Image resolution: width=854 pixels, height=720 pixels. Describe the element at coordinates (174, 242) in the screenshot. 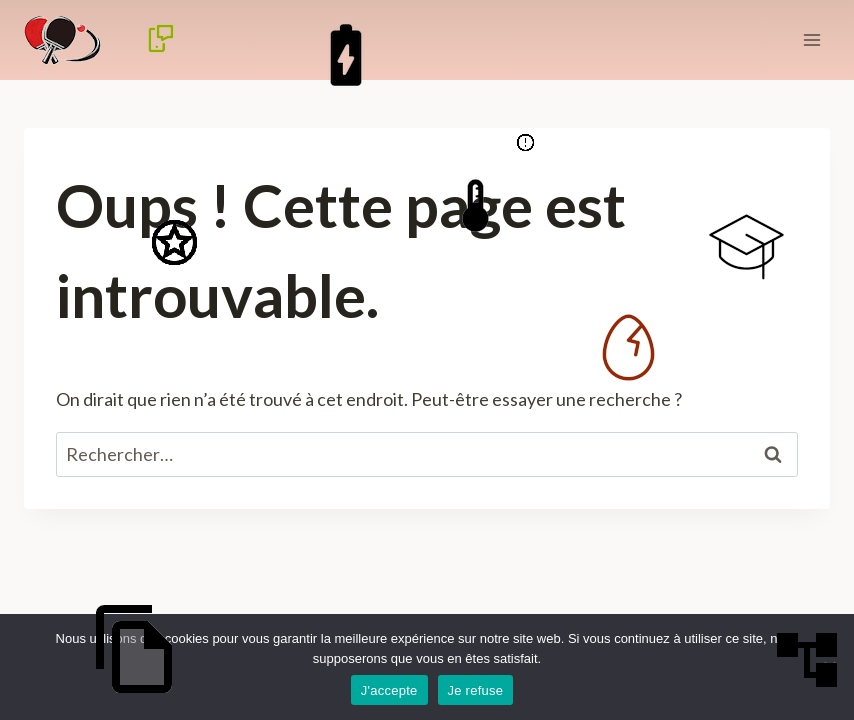

I see `view favorites or starred items` at that location.